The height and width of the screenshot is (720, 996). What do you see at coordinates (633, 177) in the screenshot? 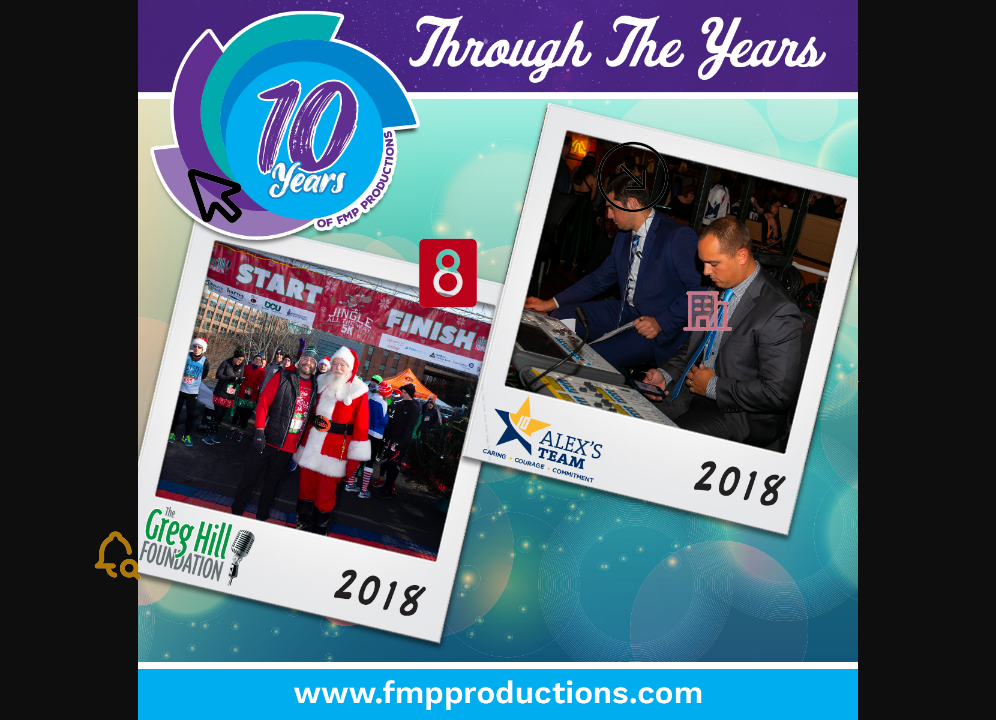
I see `navigate to the next item diagonally` at bounding box center [633, 177].